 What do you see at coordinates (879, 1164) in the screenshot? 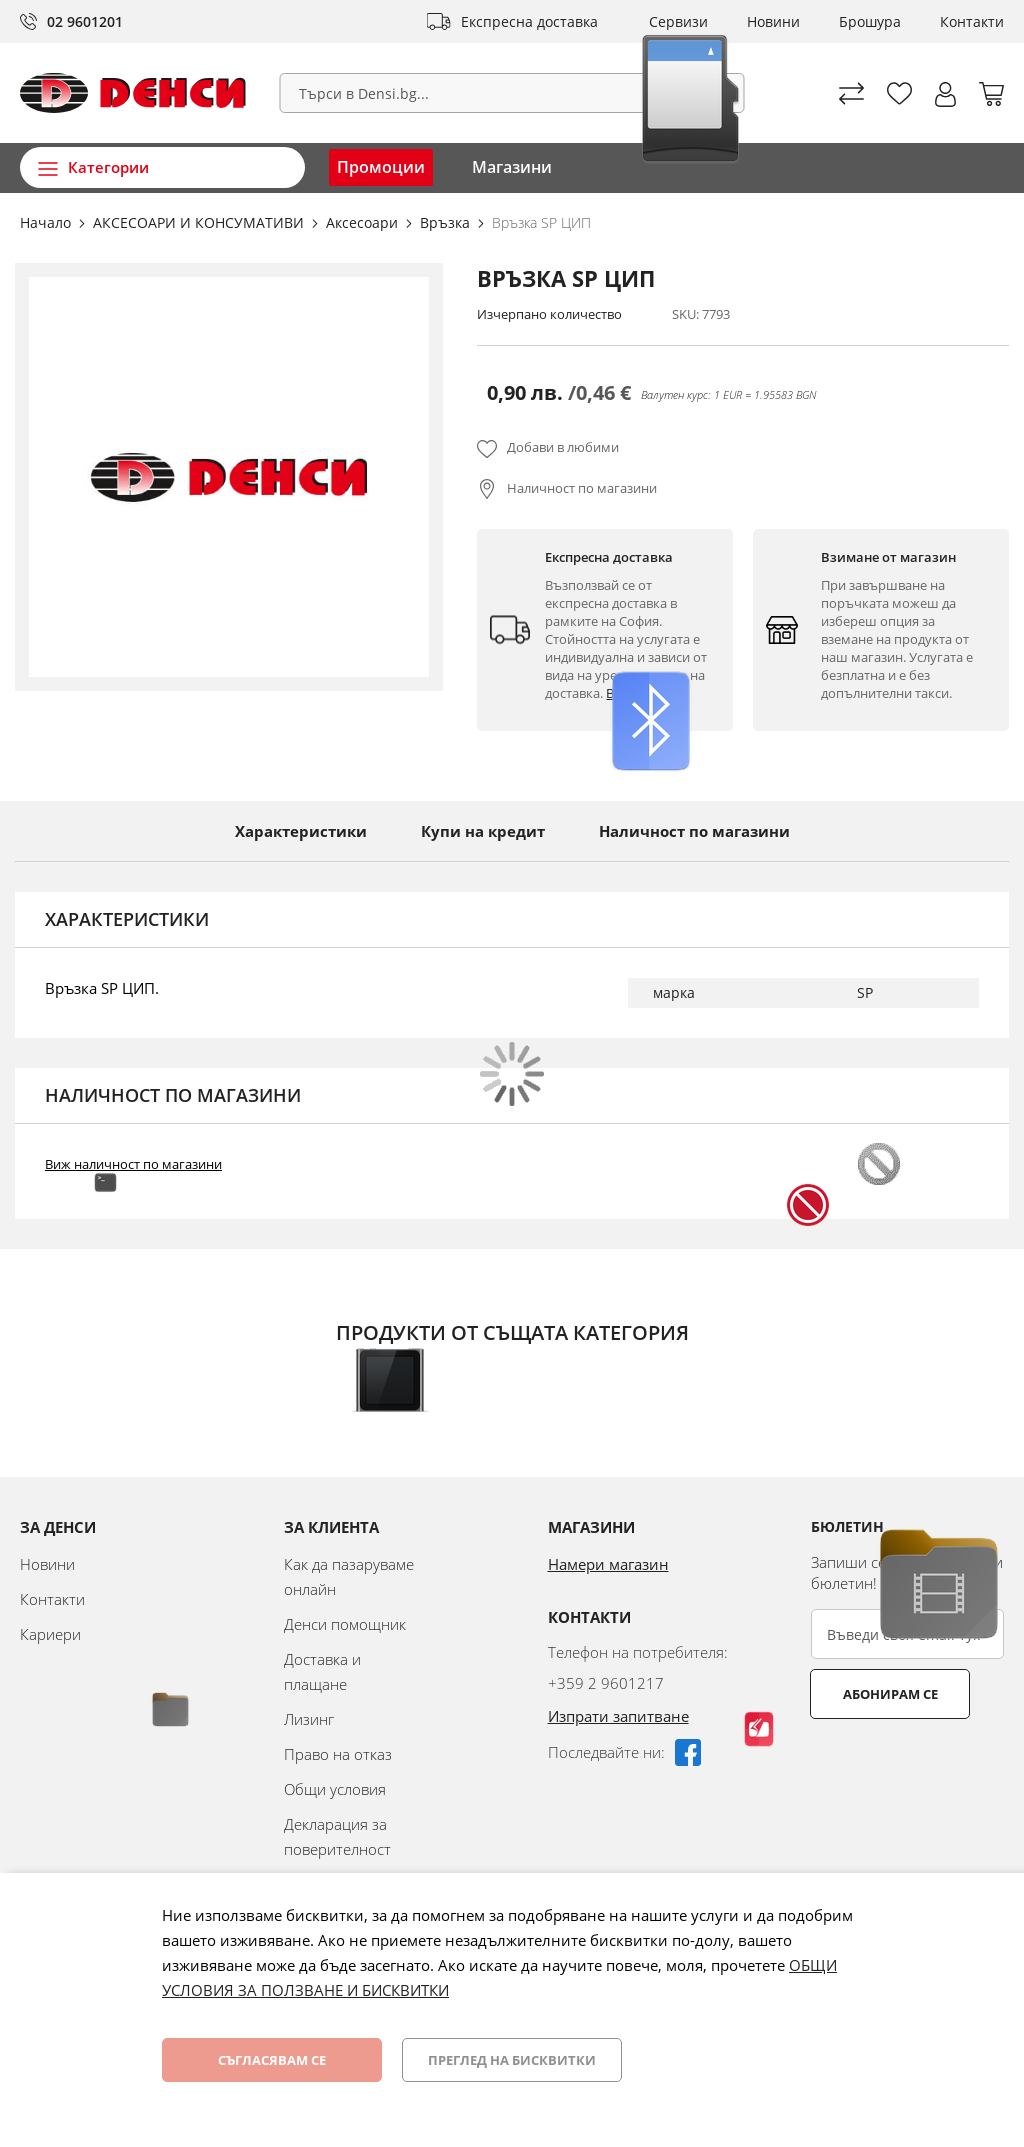
I see `indicates access denied or permission restricted` at bounding box center [879, 1164].